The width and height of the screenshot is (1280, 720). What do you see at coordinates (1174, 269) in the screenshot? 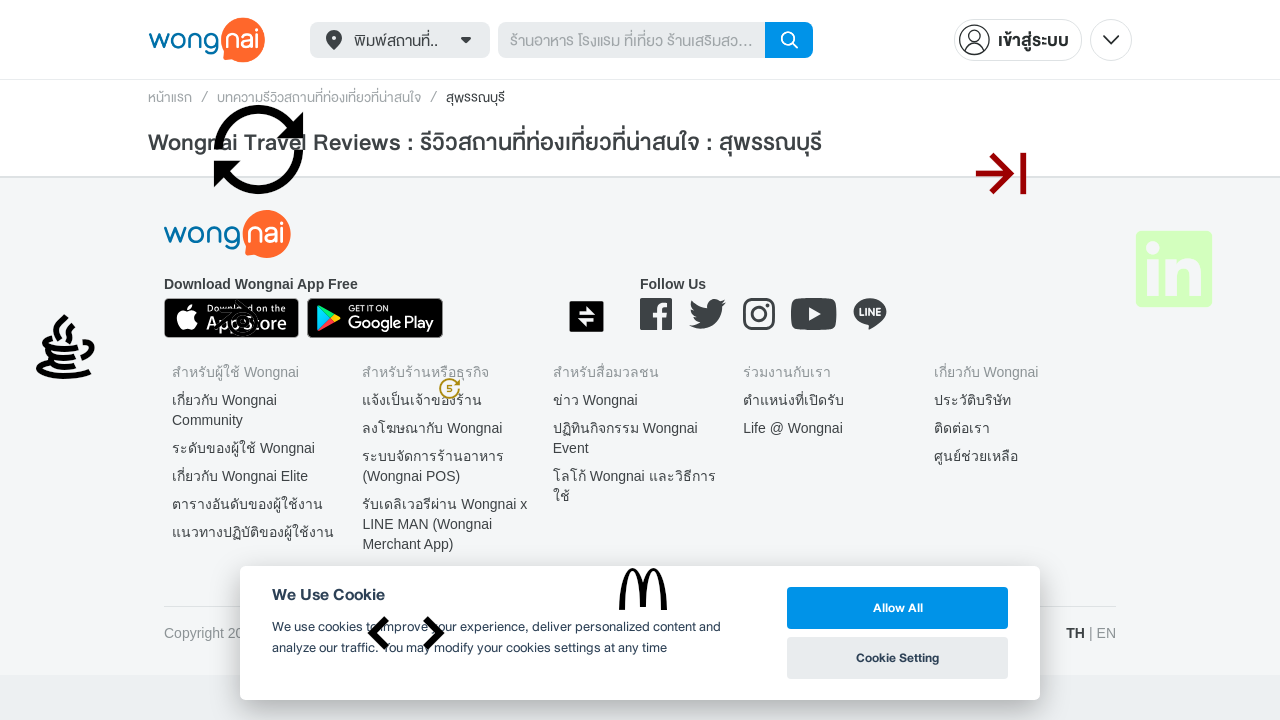
I see `open LinkedIn profile` at bounding box center [1174, 269].